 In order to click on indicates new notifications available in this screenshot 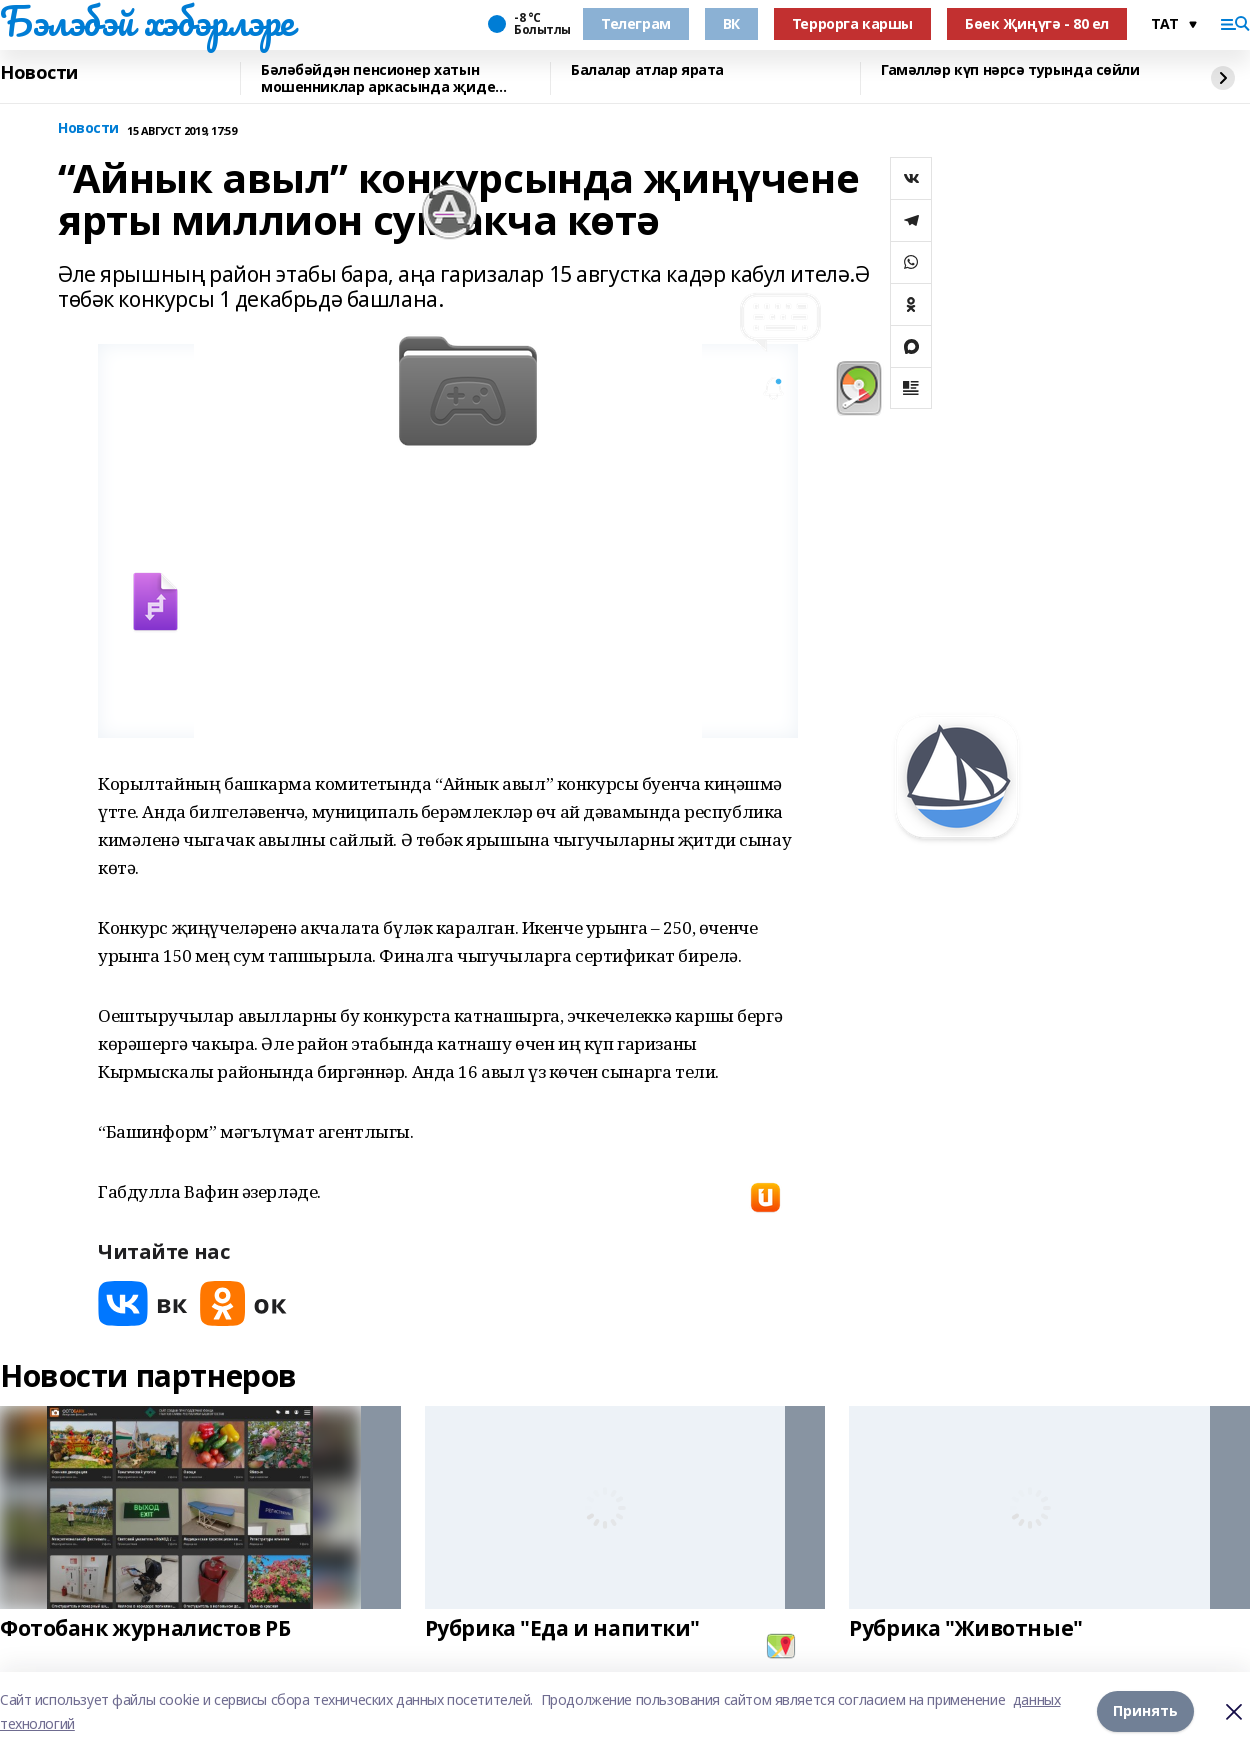, I will do `click(773, 388)`.